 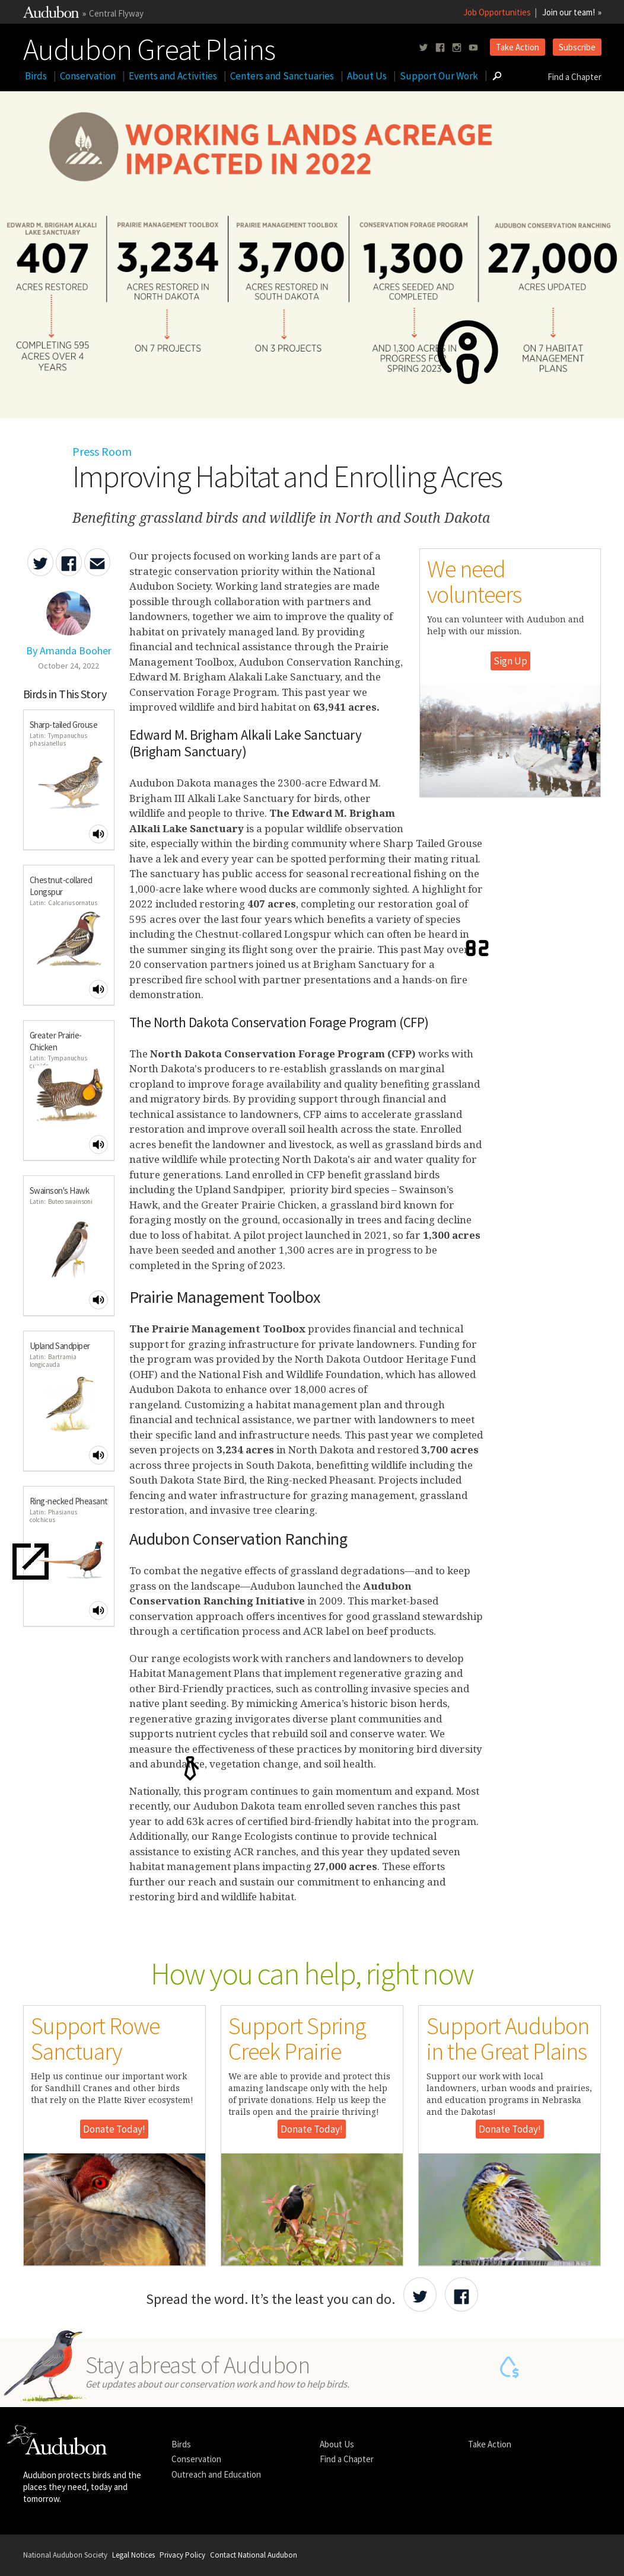 I want to click on view water bill or usage costs, so click(x=508, y=2367).